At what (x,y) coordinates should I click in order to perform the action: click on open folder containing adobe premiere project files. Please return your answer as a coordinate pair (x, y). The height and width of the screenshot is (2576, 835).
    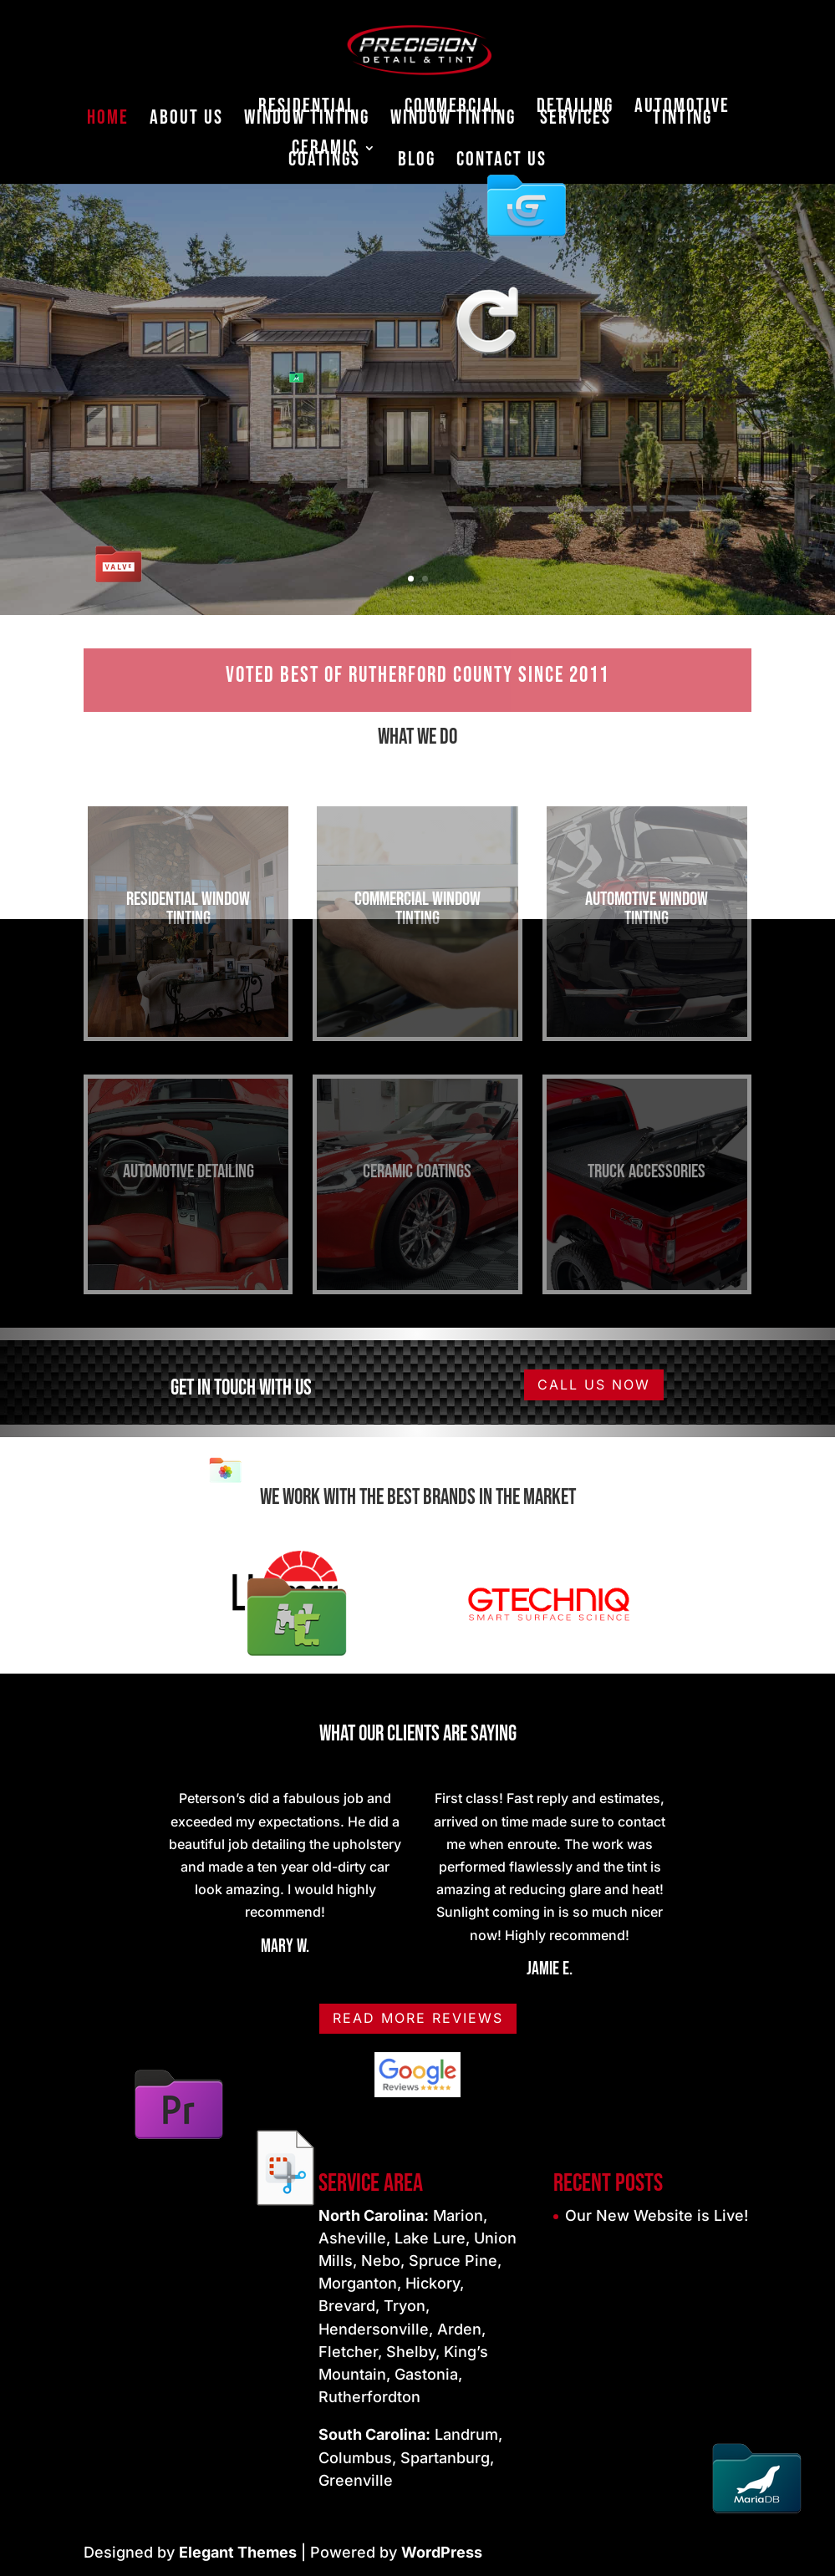
    Looking at the image, I should click on (178, 2106).